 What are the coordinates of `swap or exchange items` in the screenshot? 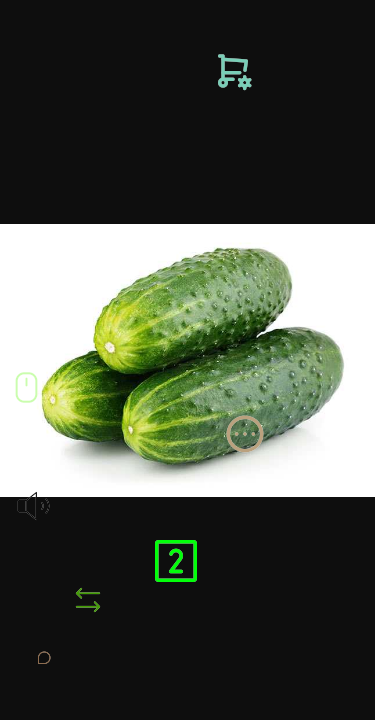 It's located at (88, 600).